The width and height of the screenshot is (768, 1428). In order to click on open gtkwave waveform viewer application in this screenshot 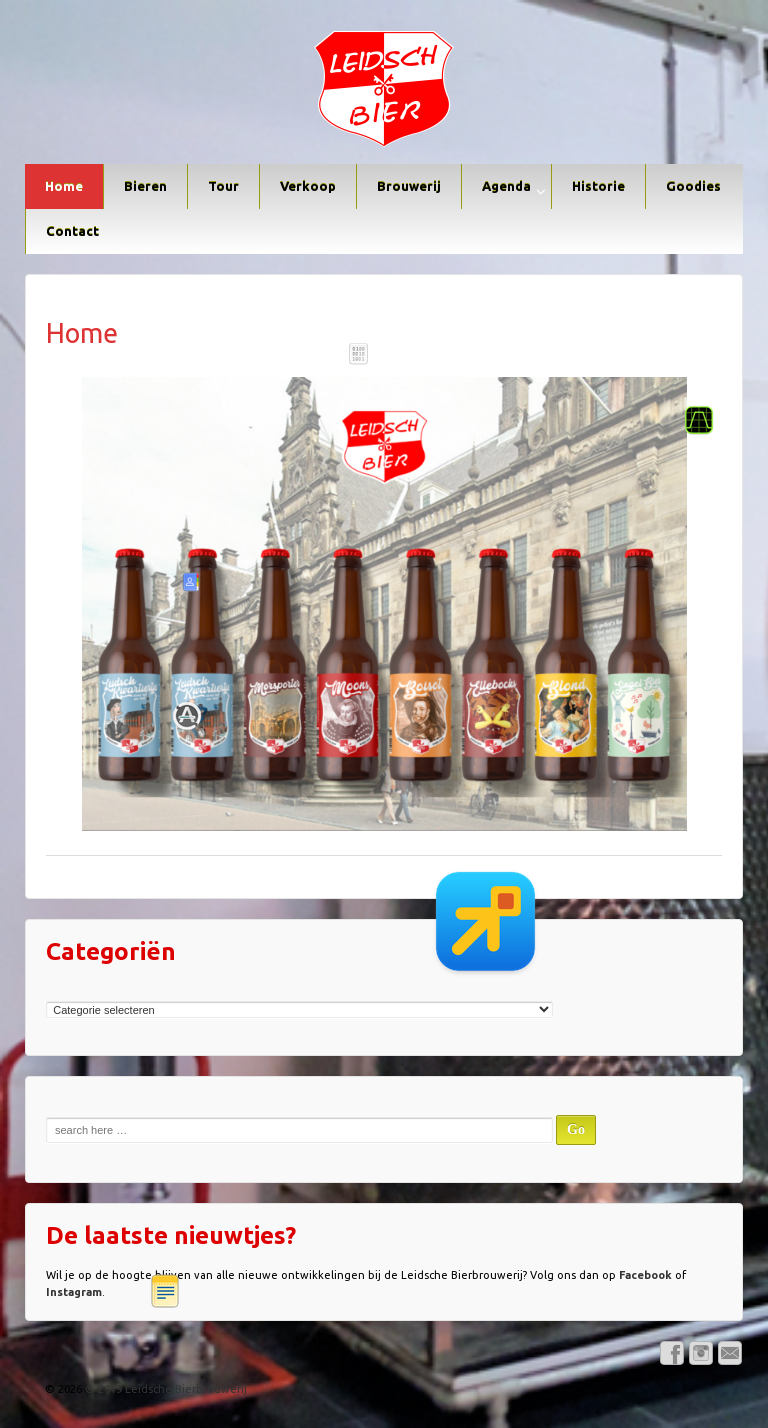, I will do `click(699, 420)`.